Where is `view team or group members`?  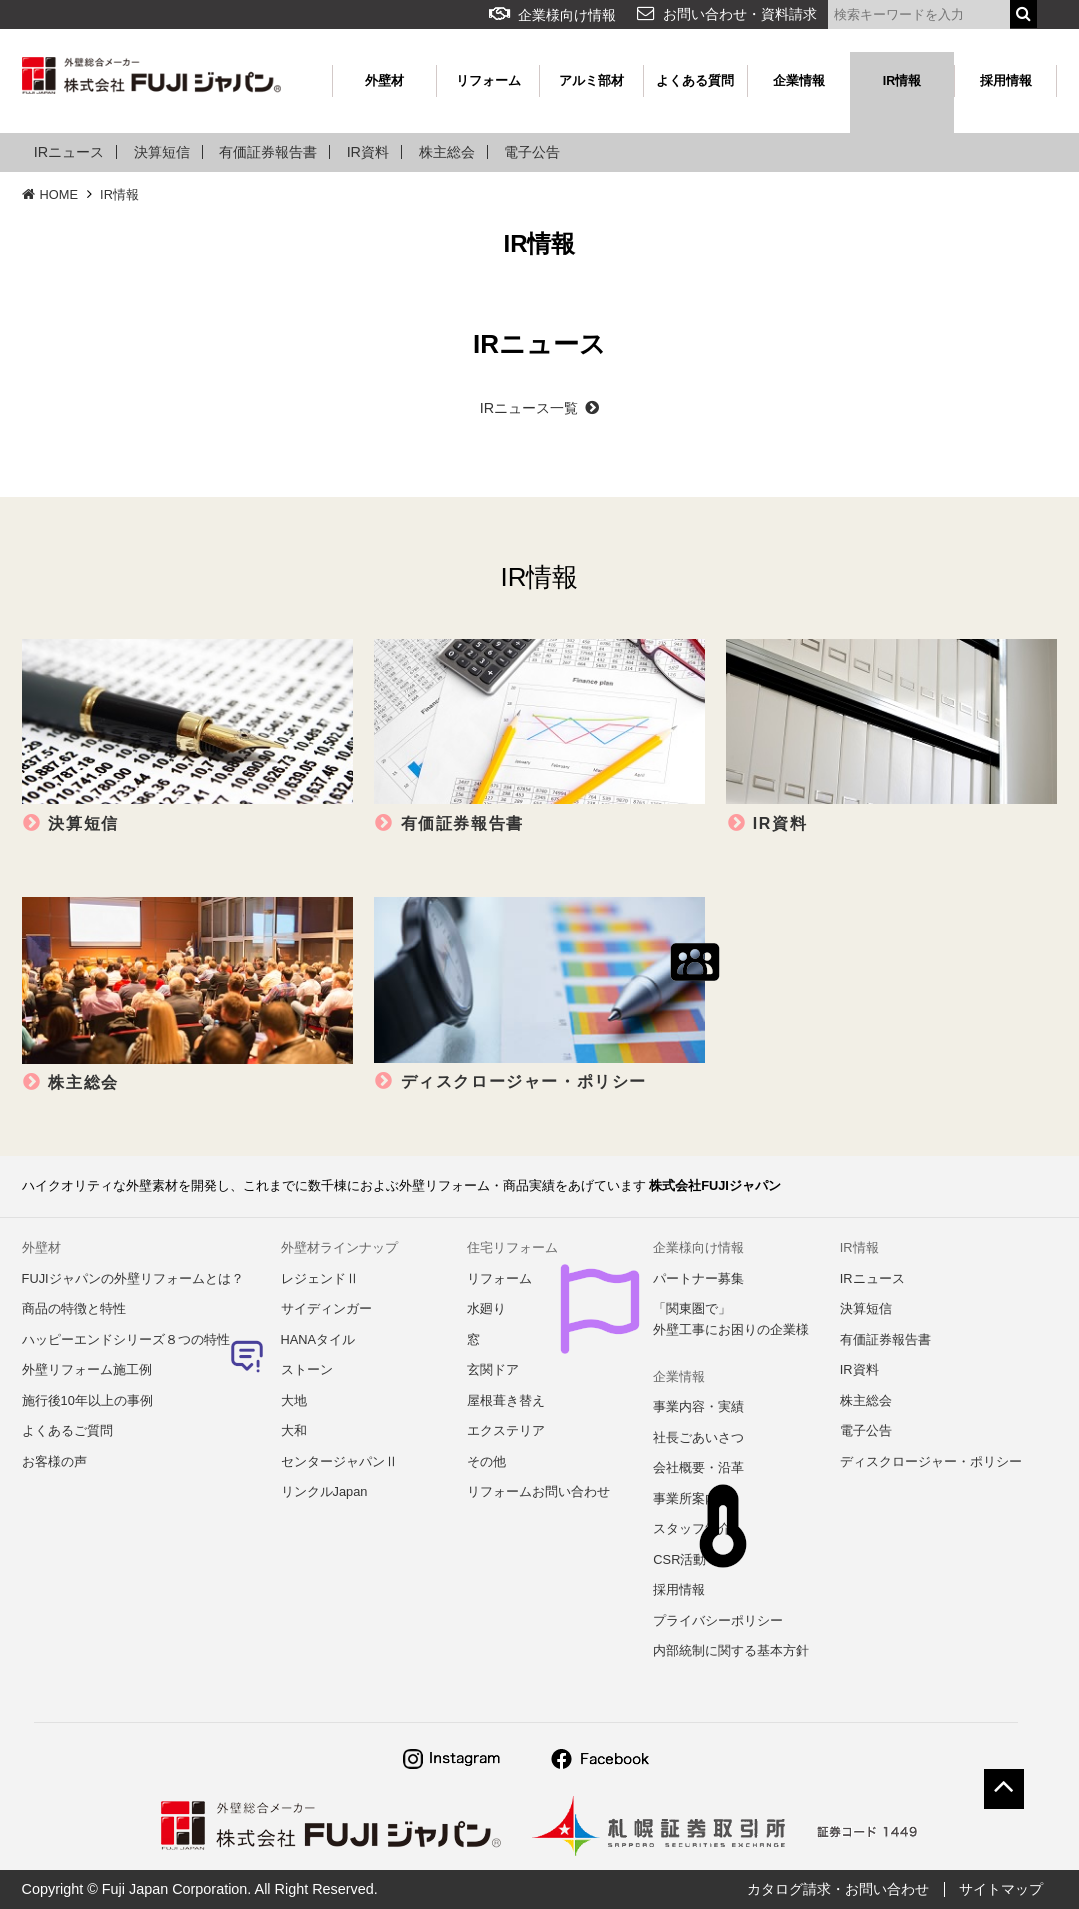 view team or group members is located at coordinates (695, 962).